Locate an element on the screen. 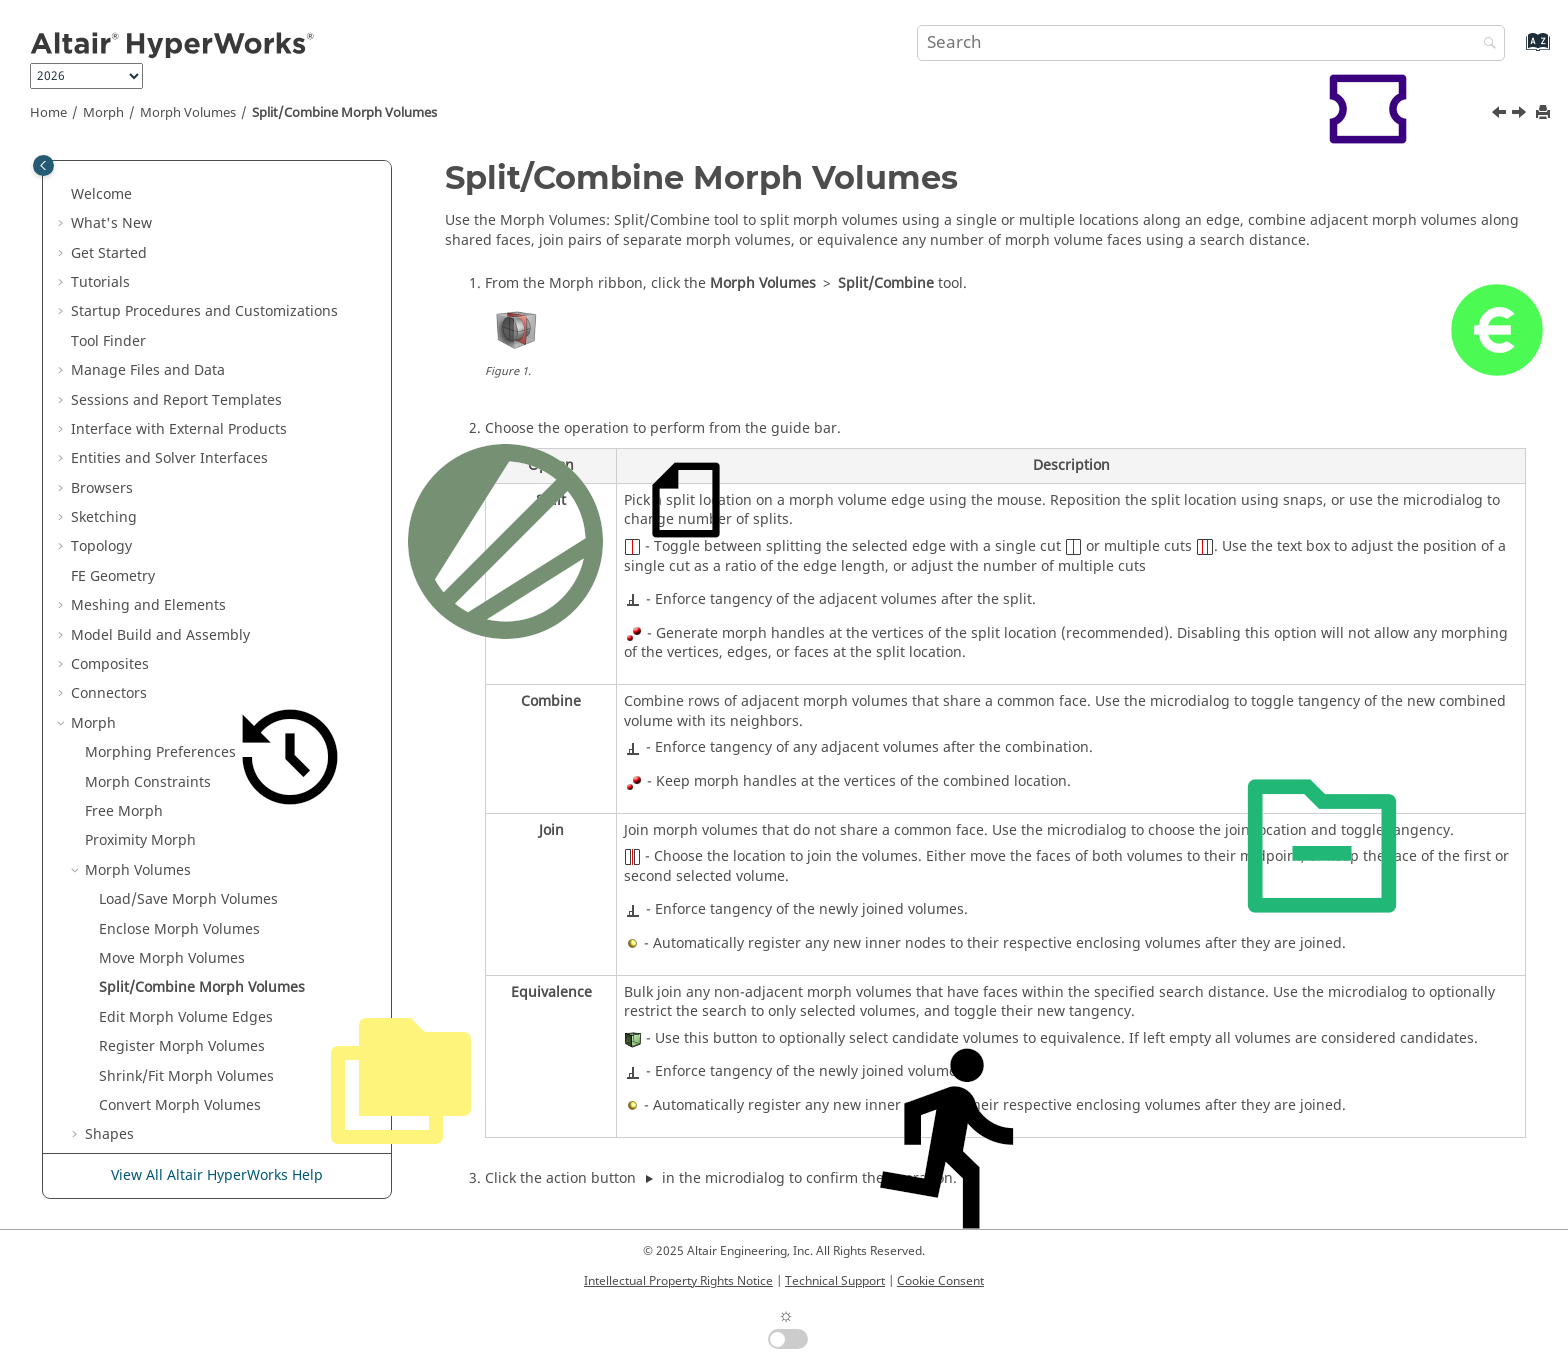 This screenshot has width=1568, height=1366. view euro currency or payment options is located at coordinates (1497, 330).